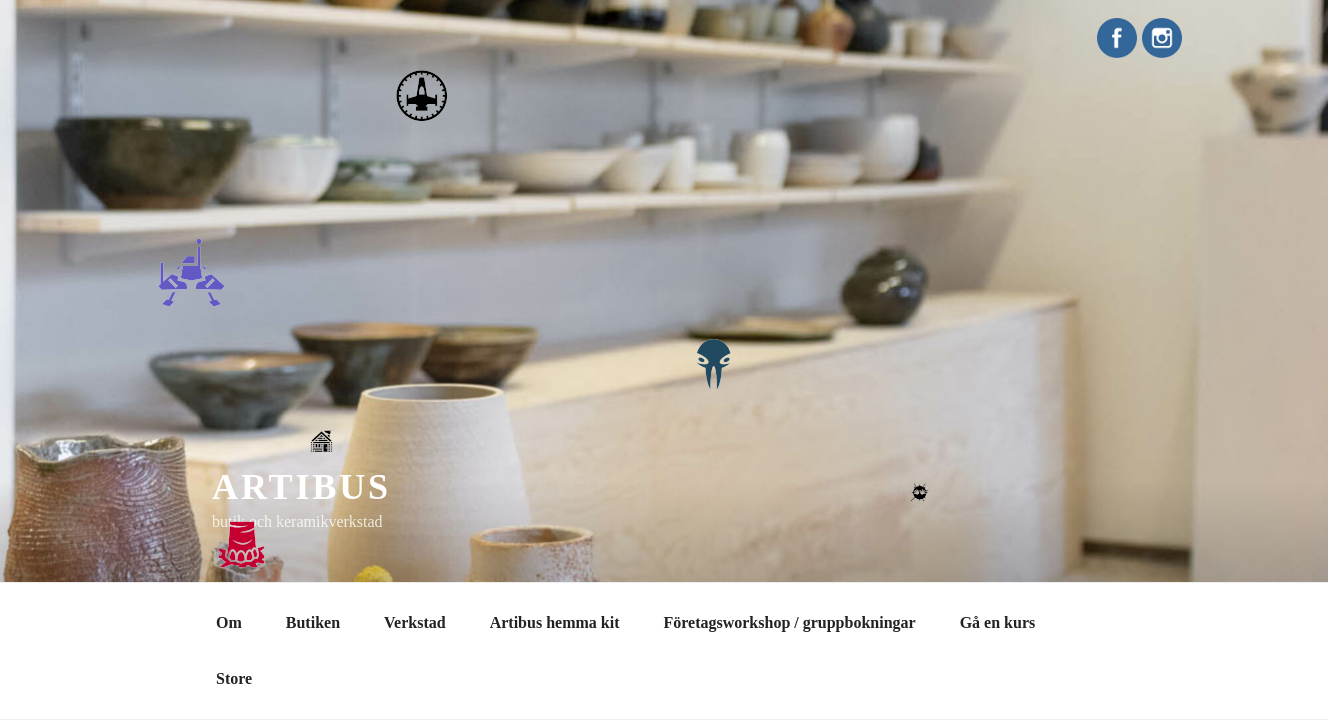  I want to click on alien or extraterrestrial enemy indicator, so click(713, 364).